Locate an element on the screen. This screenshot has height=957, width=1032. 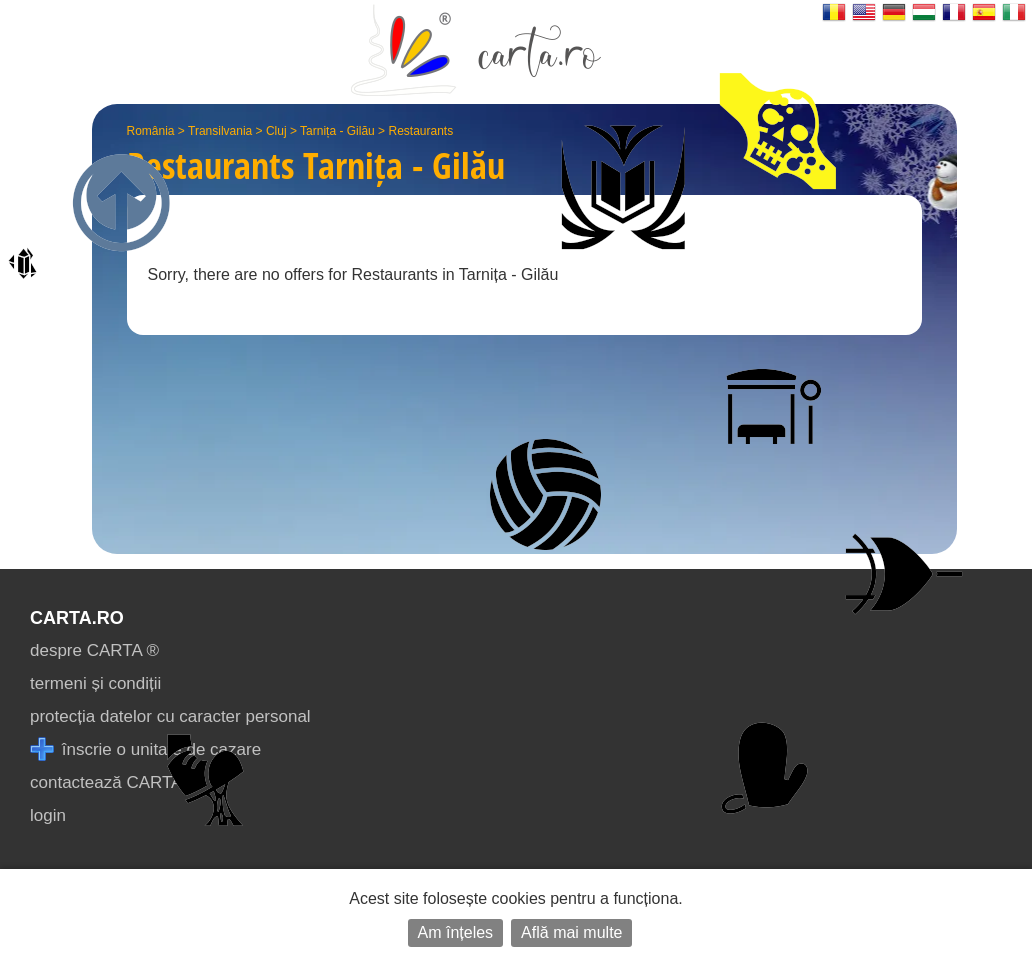
collect or interact with a magic crystal item is located at coordinates (23, 263).